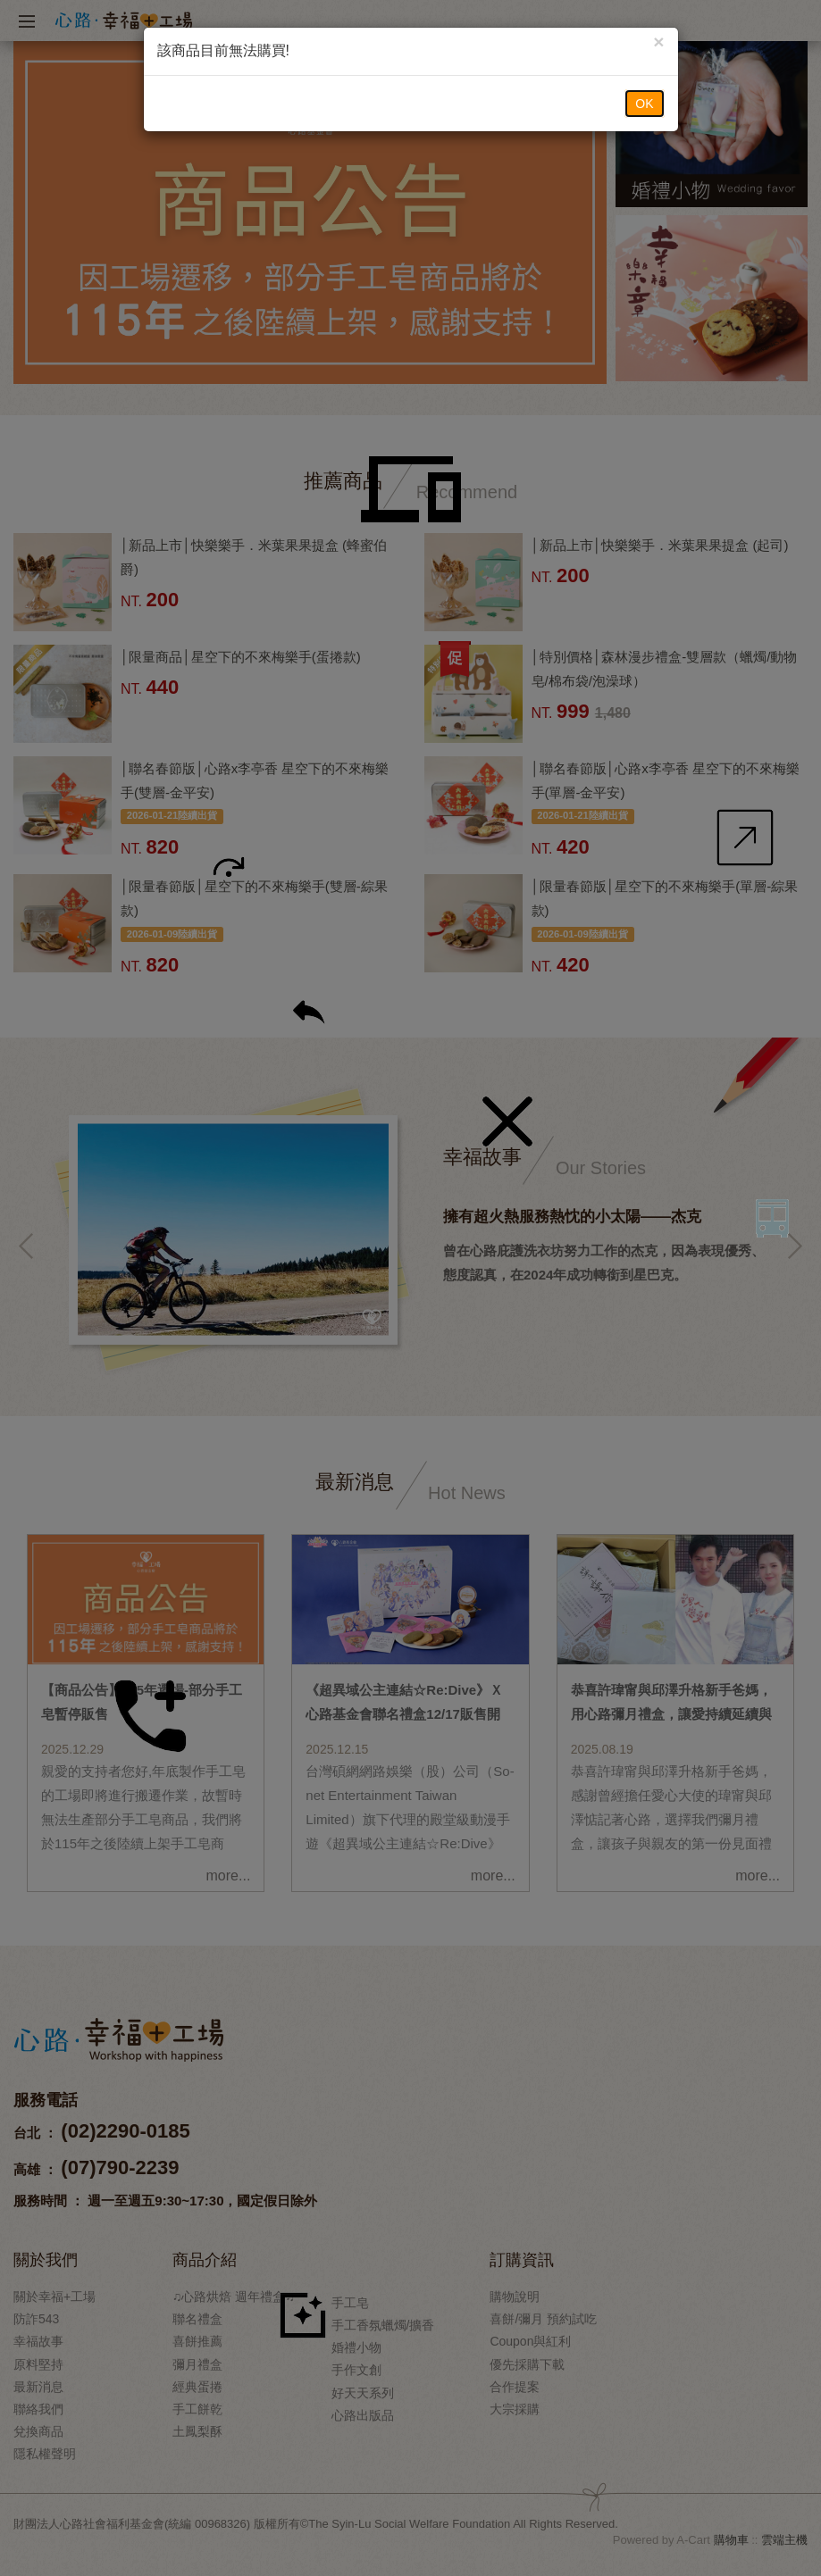 The height and width of the screenshot is (2576, 821). Describe the element at coordinates (772, 1218) in the screenshot. I see `view public transit options` at that location.